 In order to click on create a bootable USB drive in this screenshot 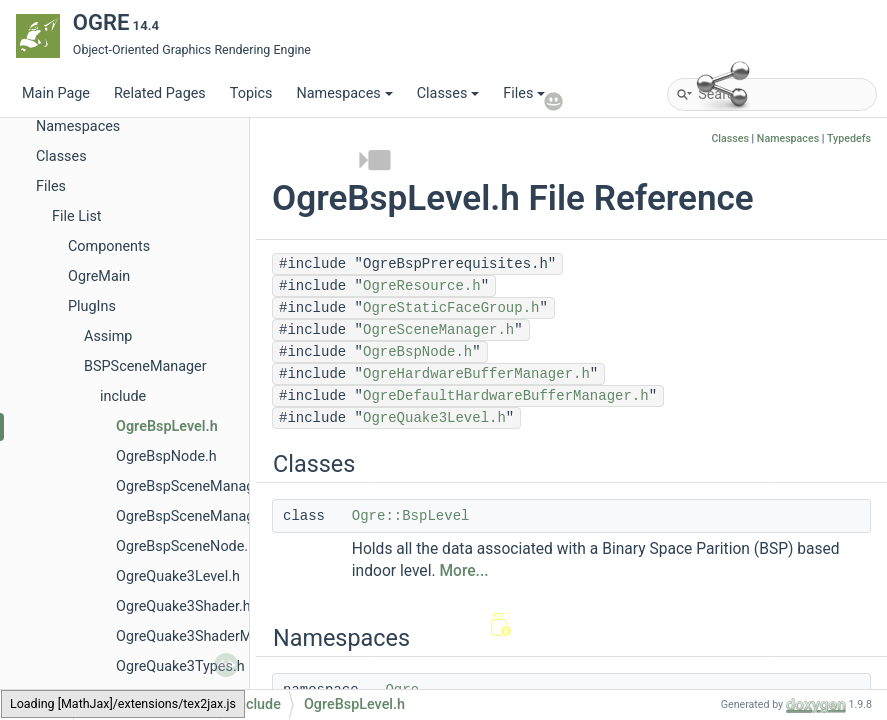, I will do `click(499, 624)`.